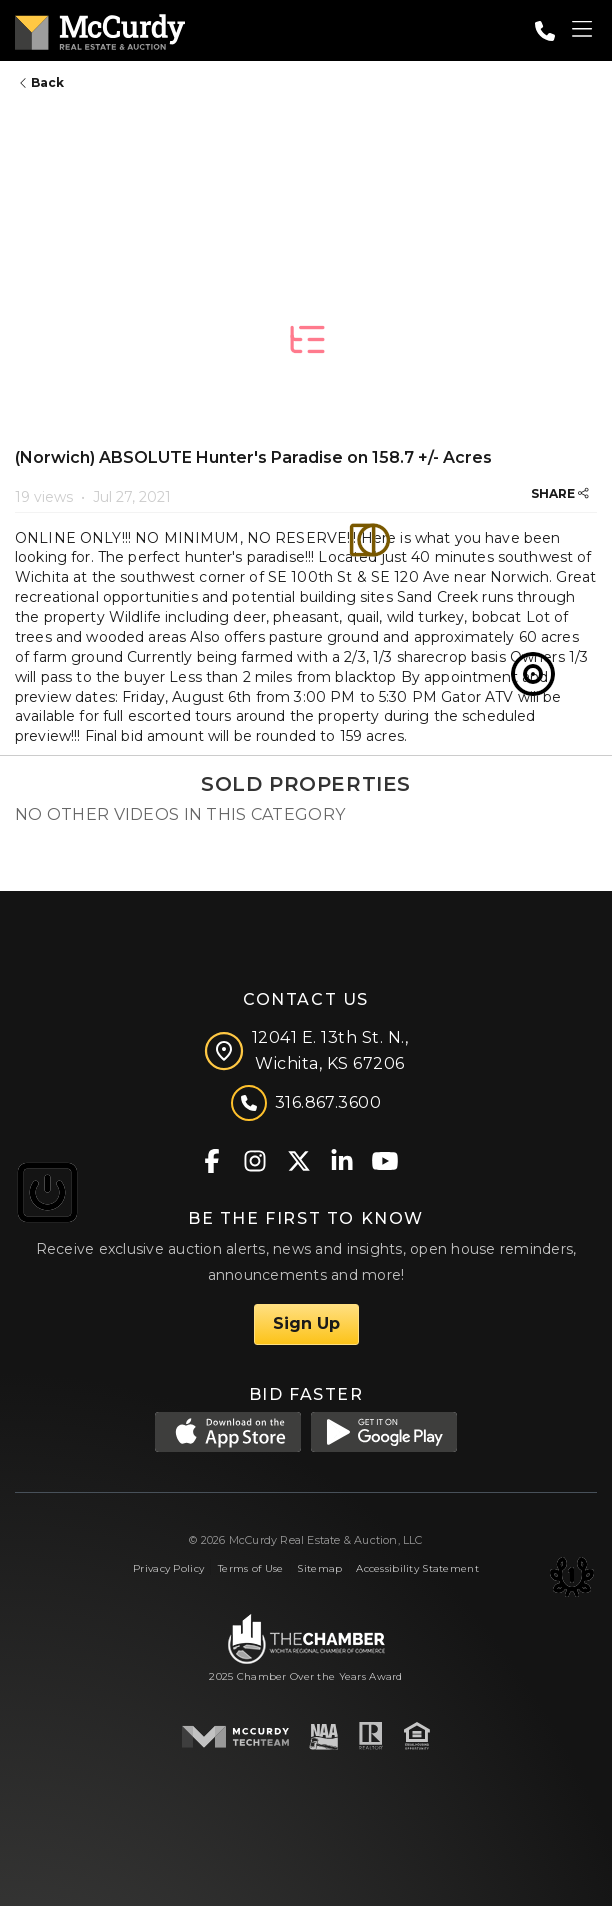 This screenshot has width=612, height=1906. Describe the element at coordinates (370, 540) in the screenshot. I see `toggle between rectangular and circular view modes` at that location.